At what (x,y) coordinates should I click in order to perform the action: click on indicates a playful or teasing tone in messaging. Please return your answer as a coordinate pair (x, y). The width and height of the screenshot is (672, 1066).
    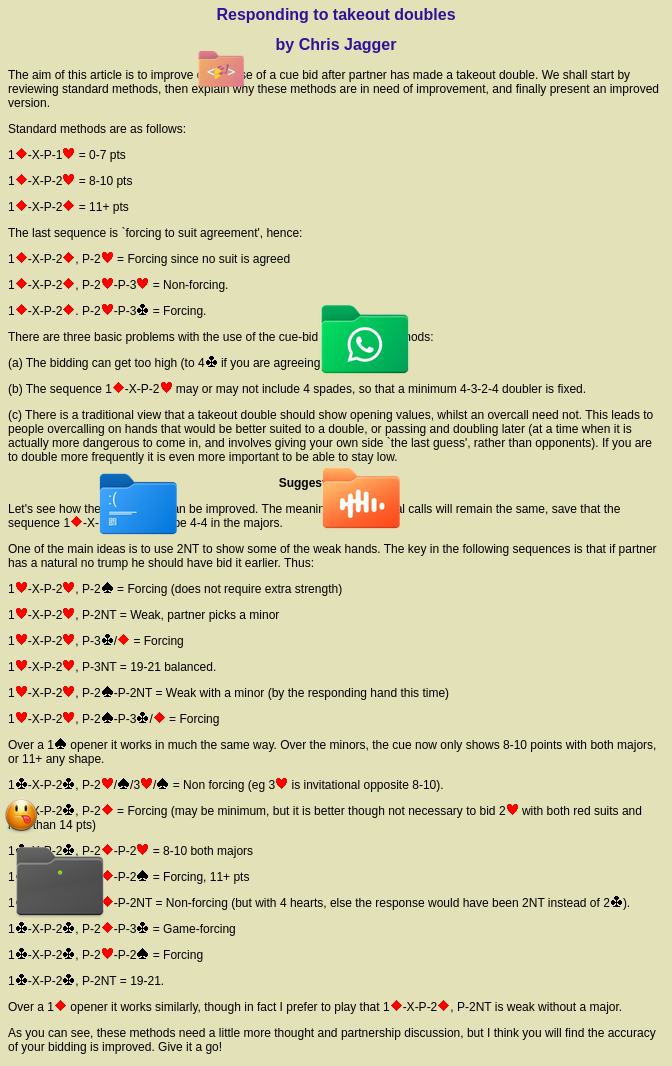
    Looking at the image, I should click on (21, 815).